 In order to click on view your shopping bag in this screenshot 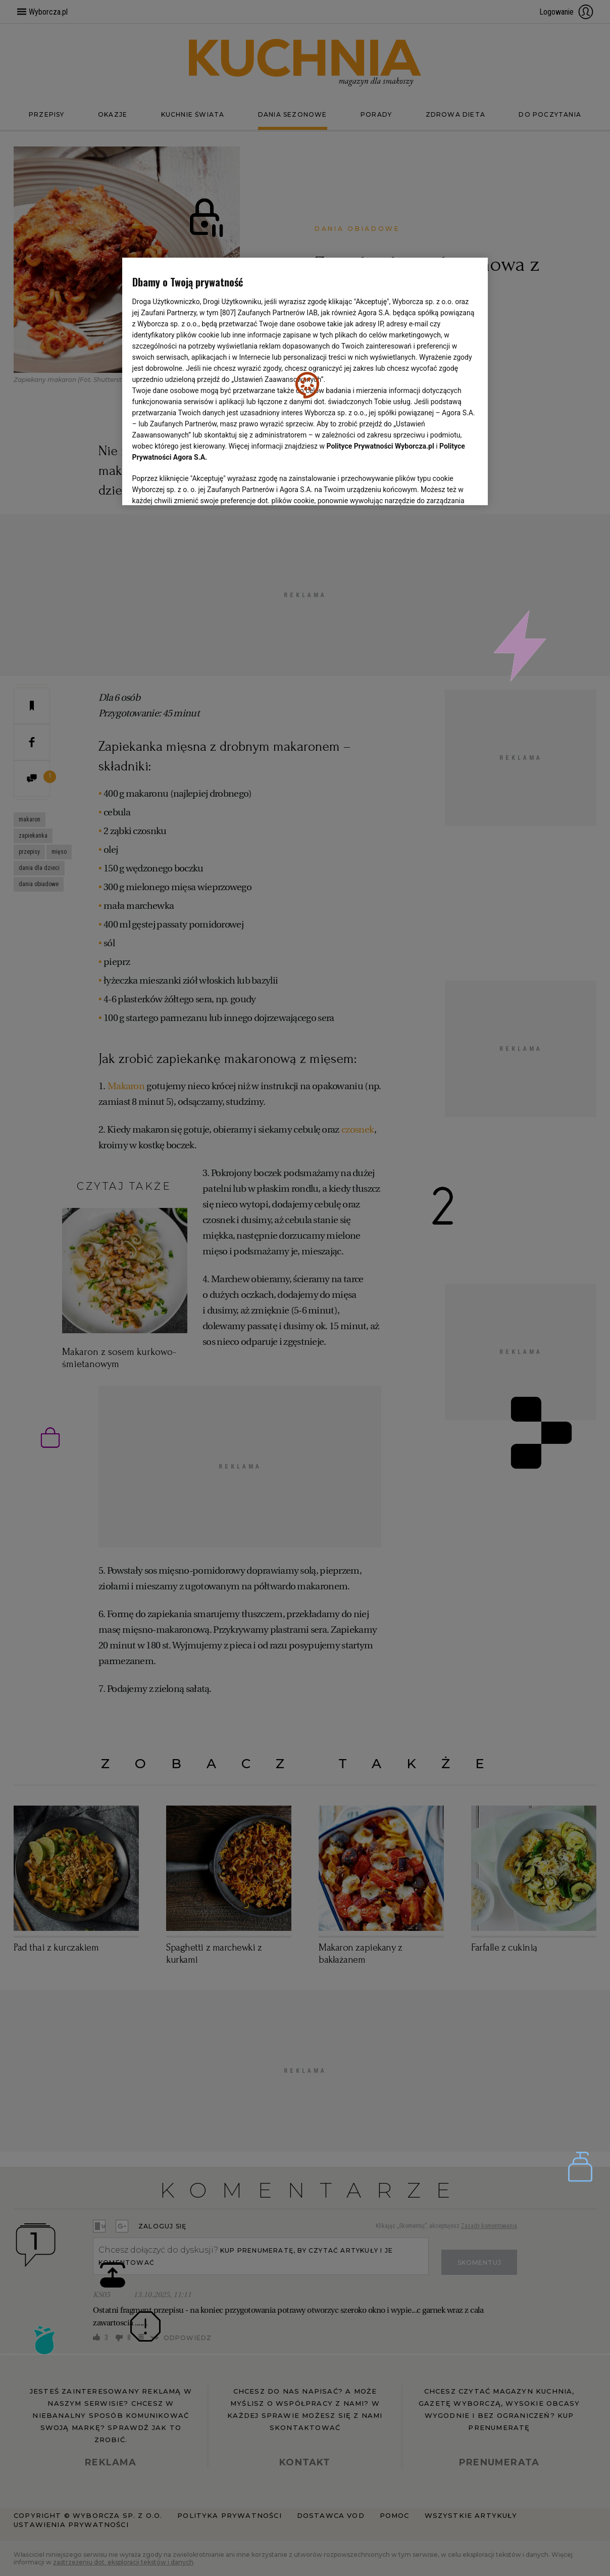, I will do `click(50, 1437)`.